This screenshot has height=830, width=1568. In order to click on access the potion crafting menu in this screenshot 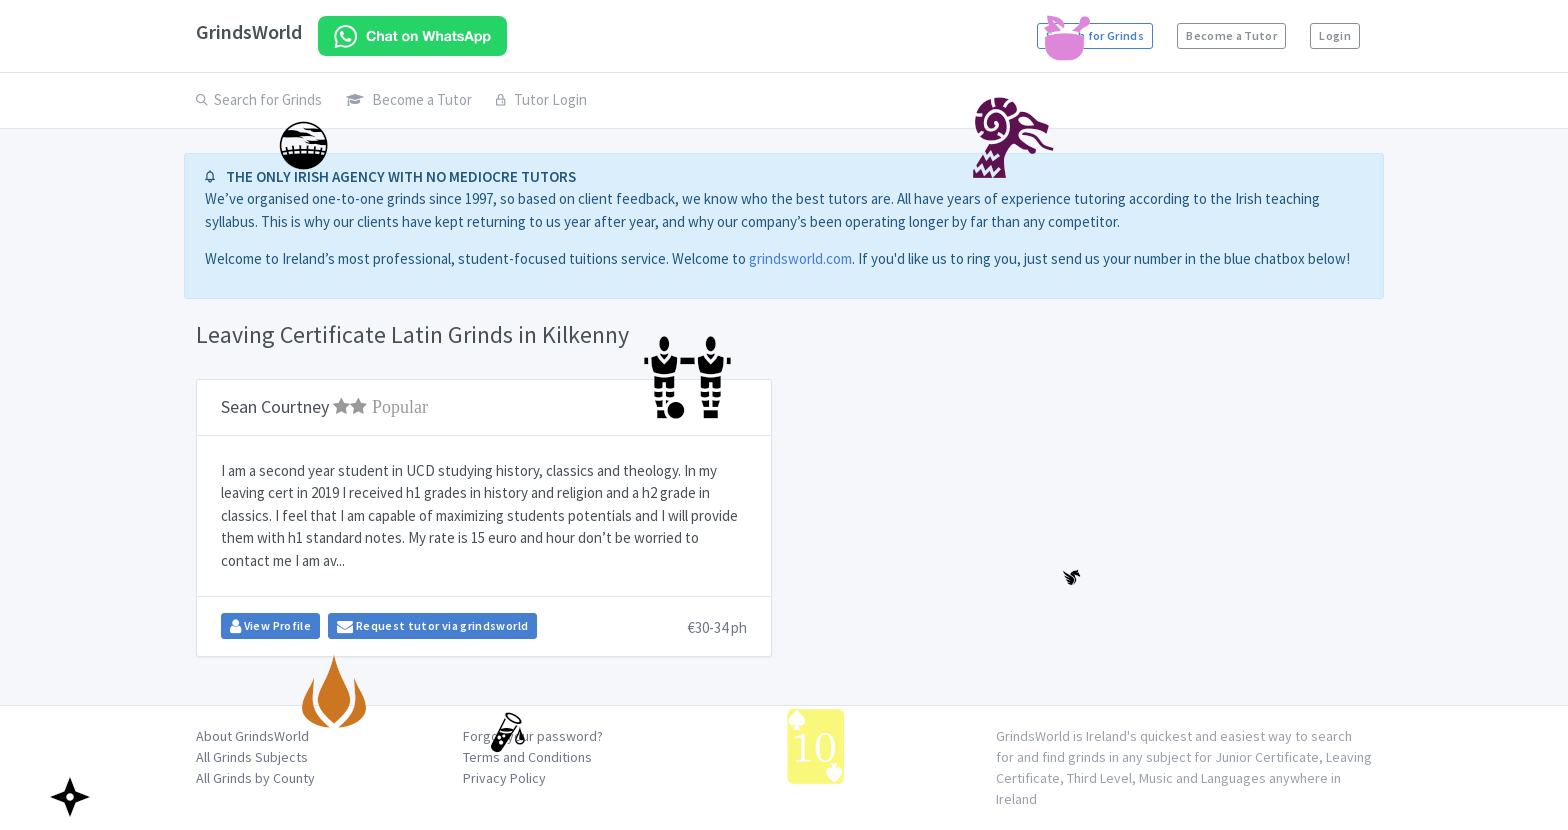, I will do `click(1067, 38)`.